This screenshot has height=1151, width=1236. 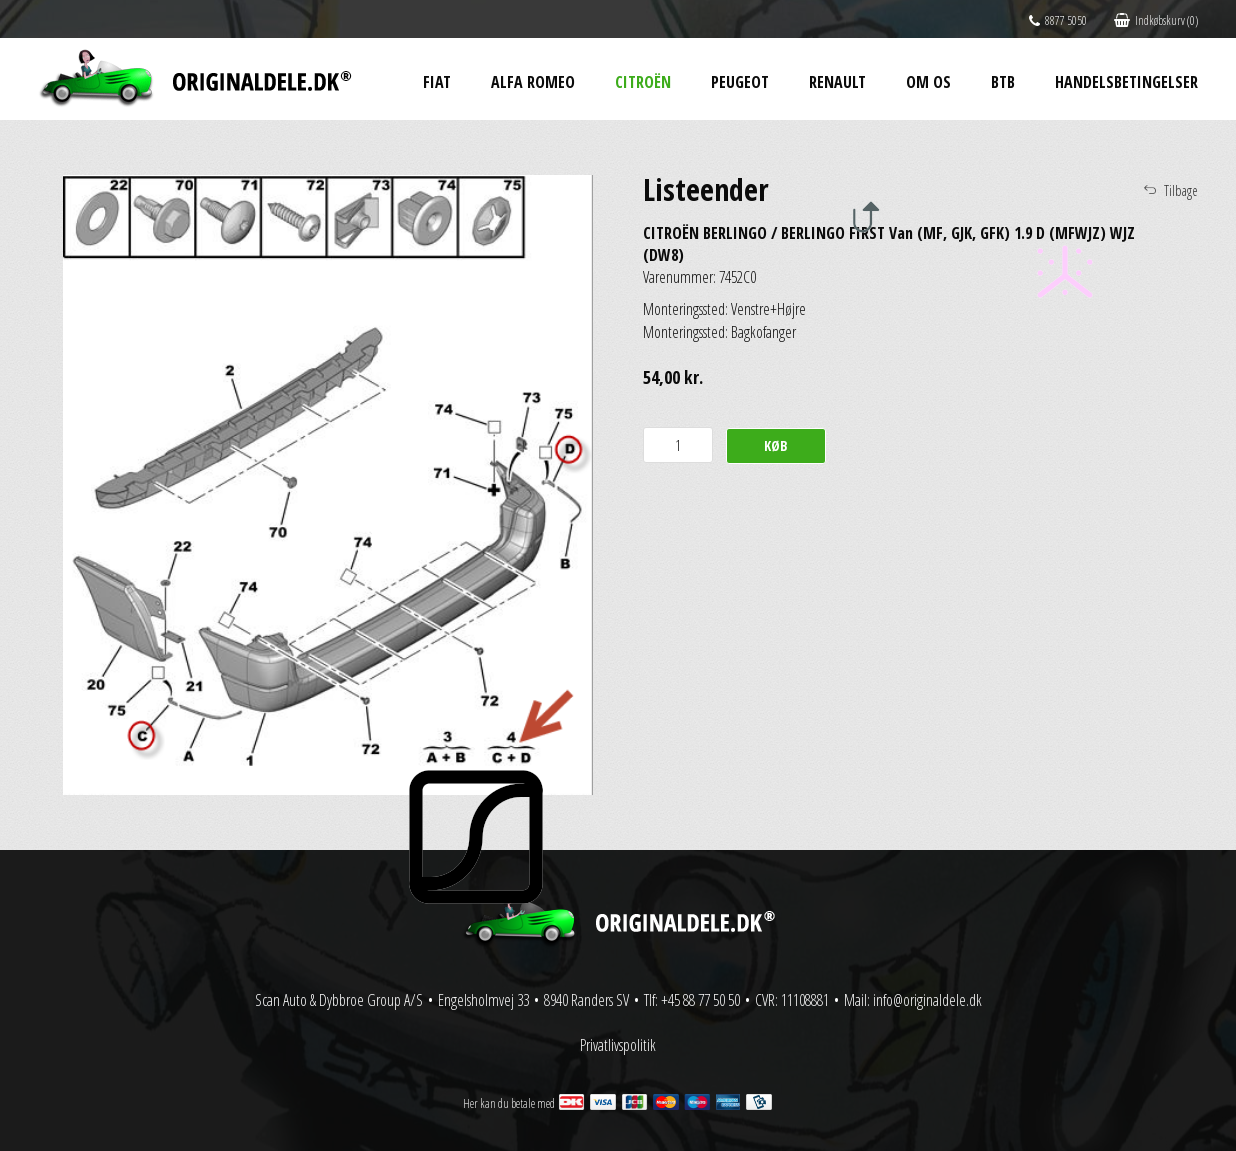 I want to click on view 3D scatter plot visualization, so click(x=1065, y=273).